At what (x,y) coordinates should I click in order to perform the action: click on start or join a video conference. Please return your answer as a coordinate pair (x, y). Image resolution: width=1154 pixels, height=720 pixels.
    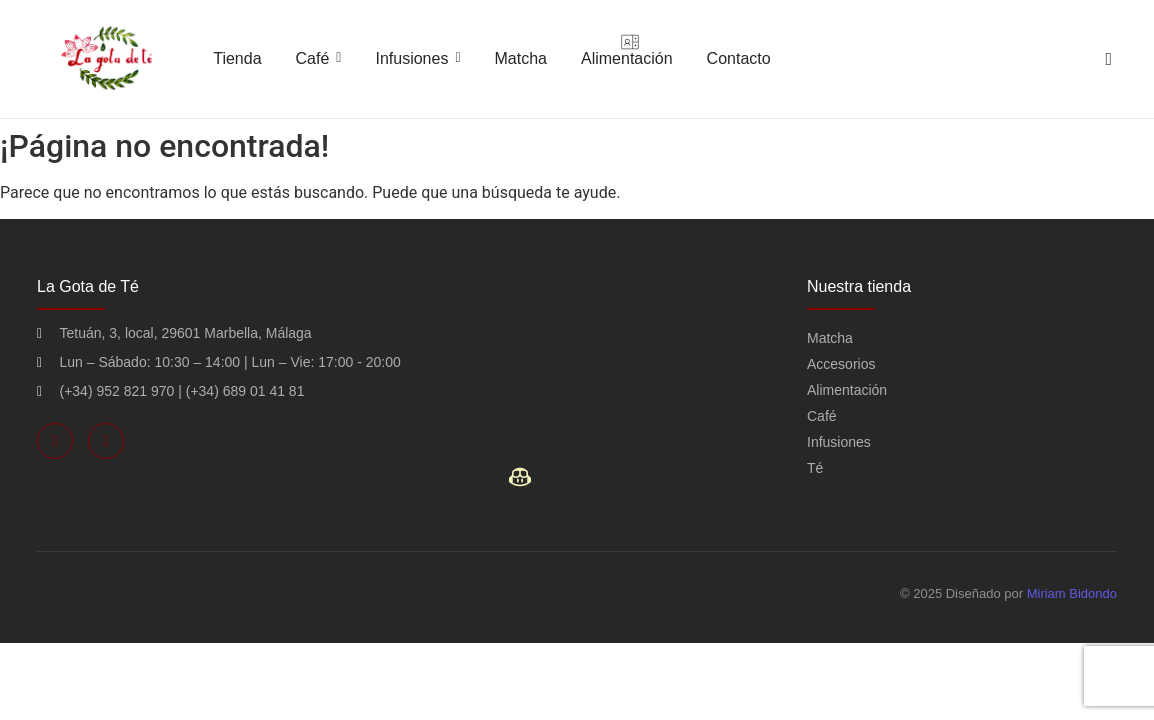
    Looking at the image, I should click on (630, 42).